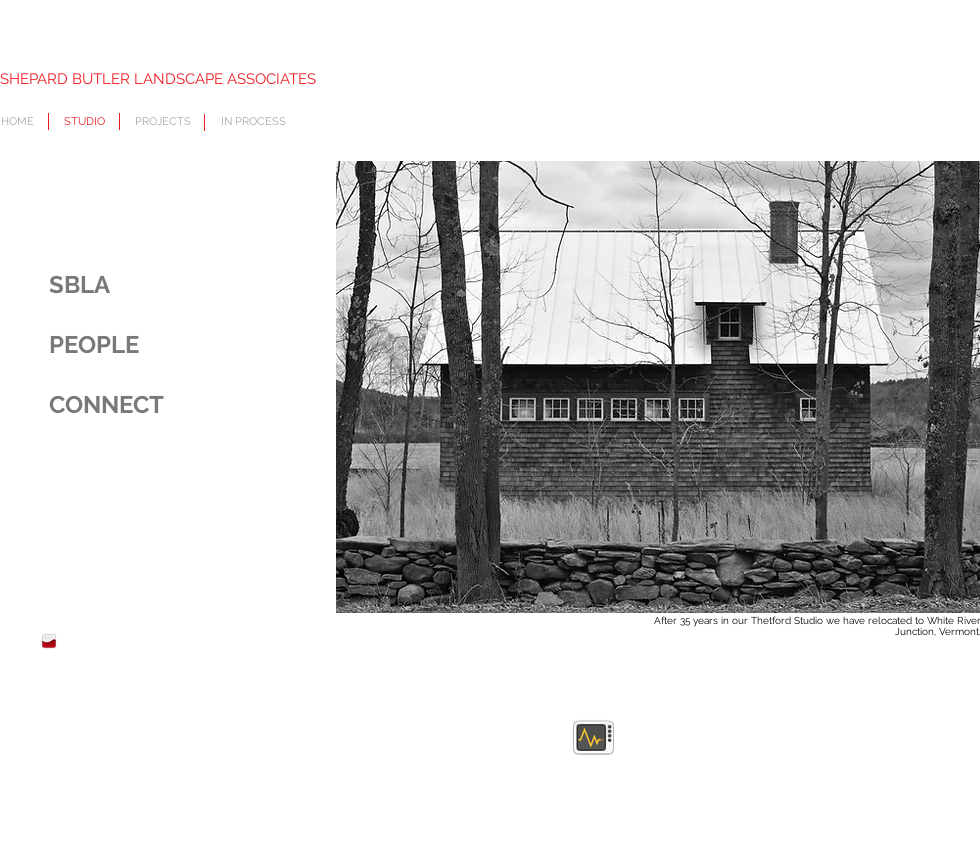 The image size is (980, 853). Describe the element at coordinates (49, 641) in the screenshot. I see `open wine compatibility layer application` at that location.